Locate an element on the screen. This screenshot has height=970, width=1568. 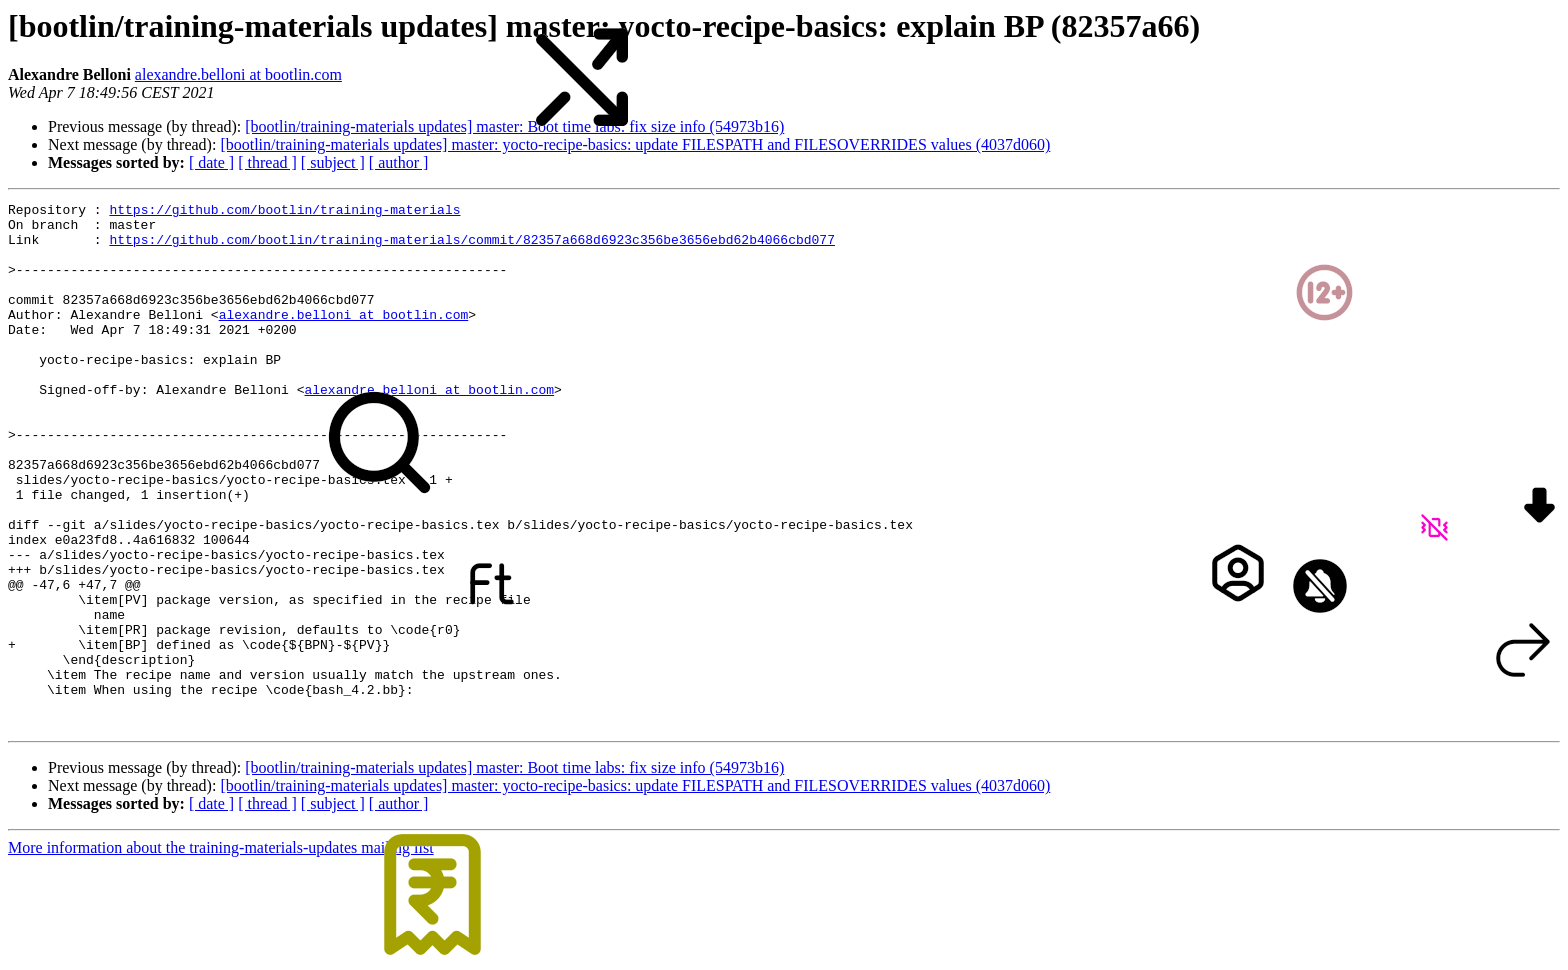
download a file or content is located at coordinates (1539, 505).